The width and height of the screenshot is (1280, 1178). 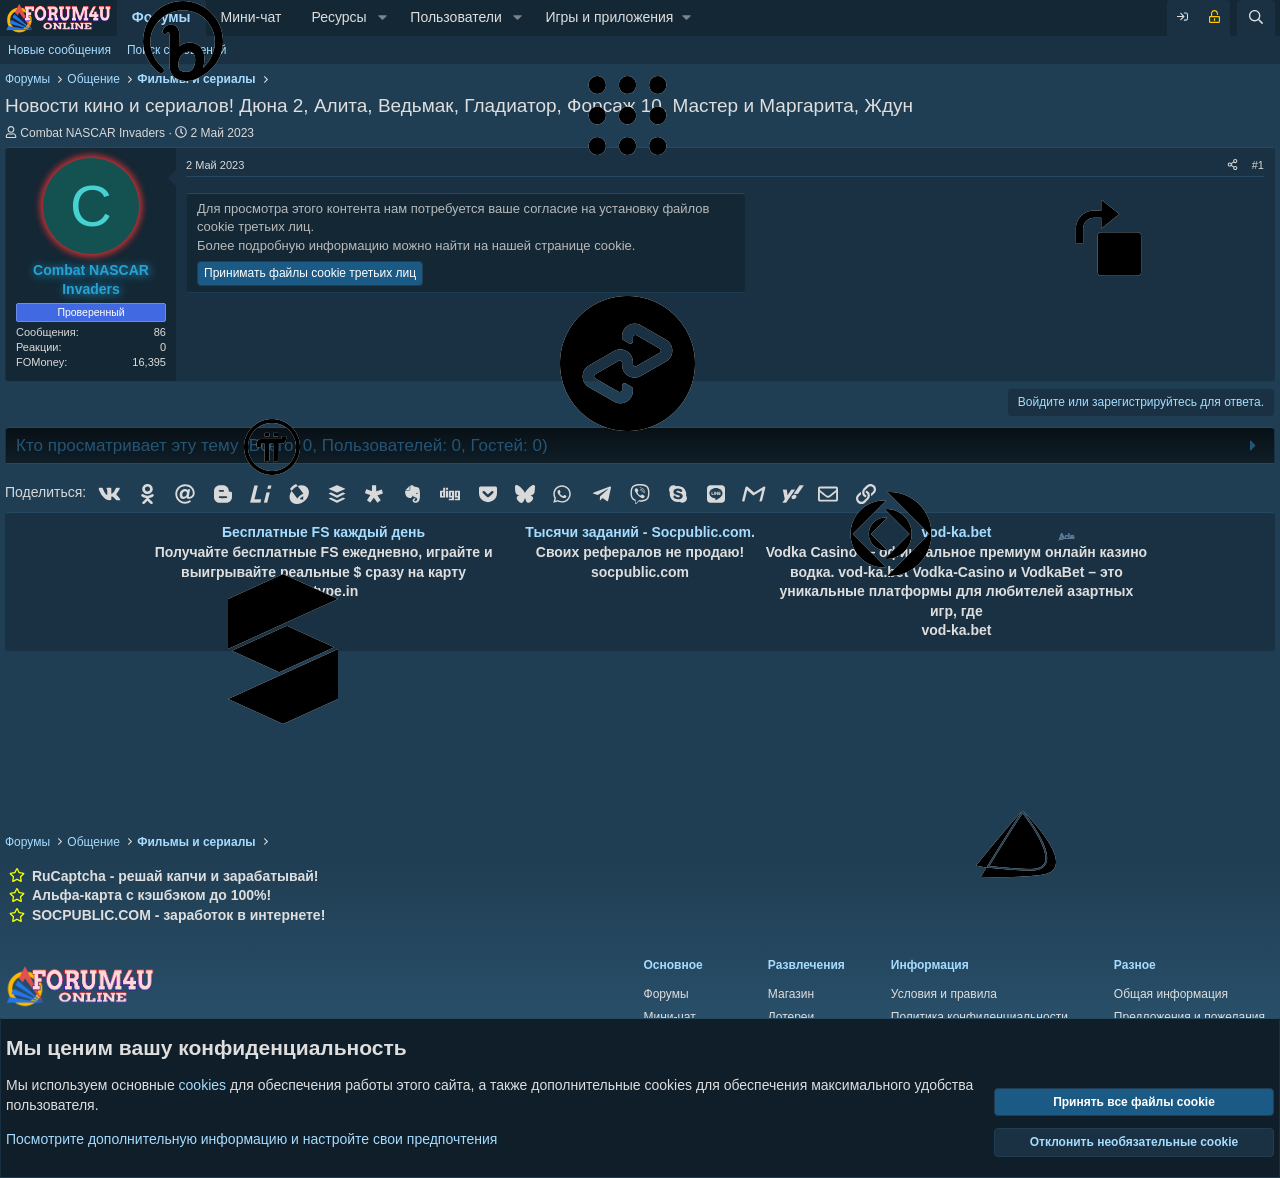 I want to click on ROS (Robot Operating System) branding or documentation, so click(x=627, y=115).